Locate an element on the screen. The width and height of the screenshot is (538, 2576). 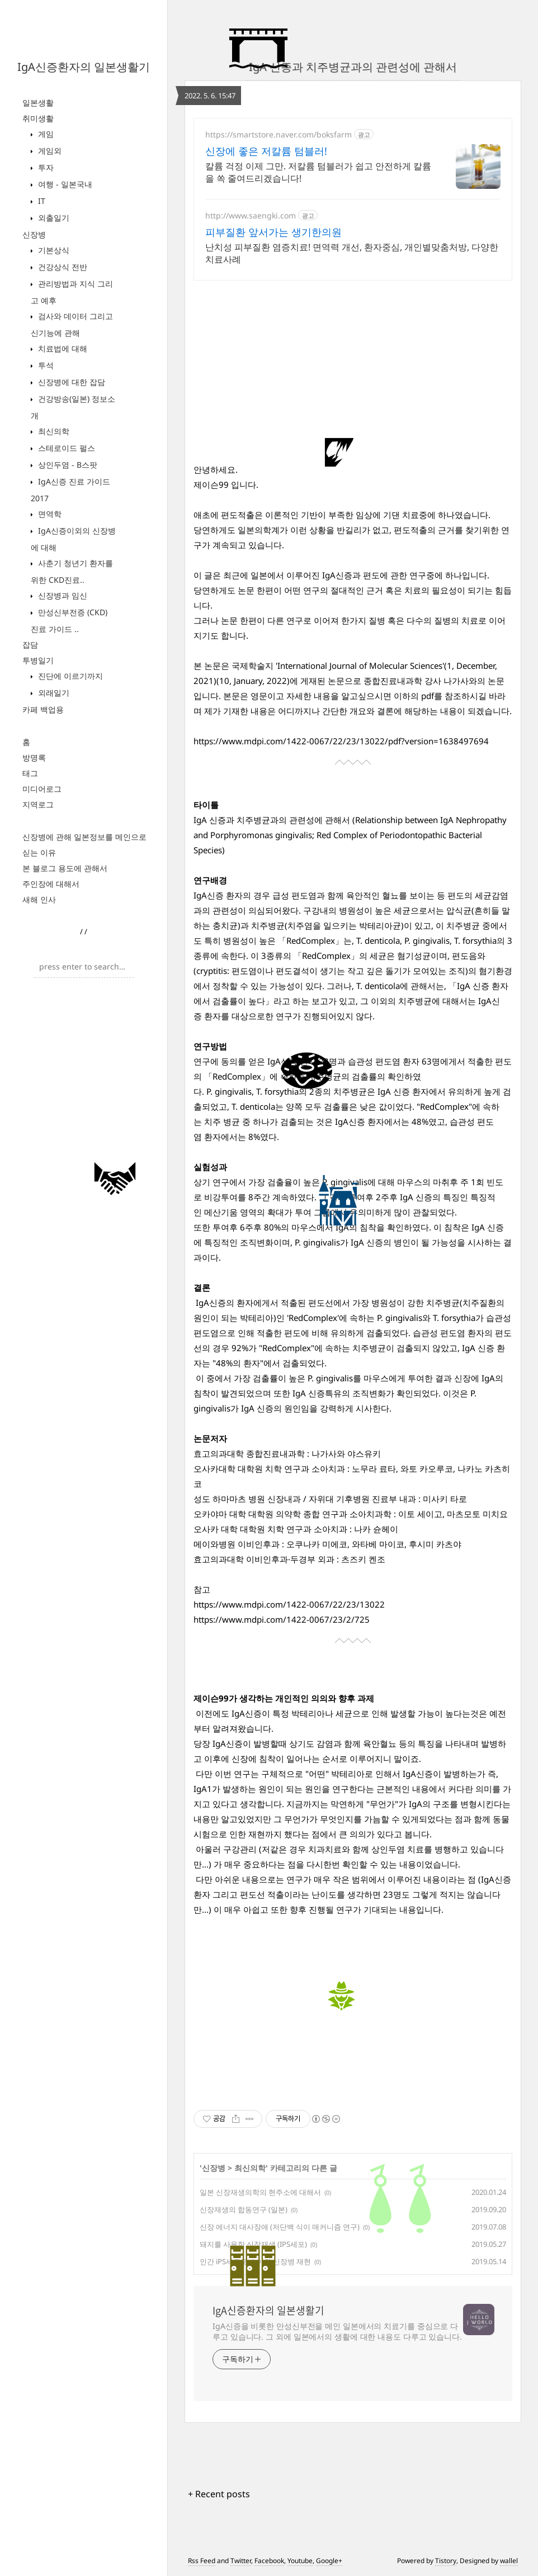
browse or select earring accessories is located at coordinates (400, 2198).